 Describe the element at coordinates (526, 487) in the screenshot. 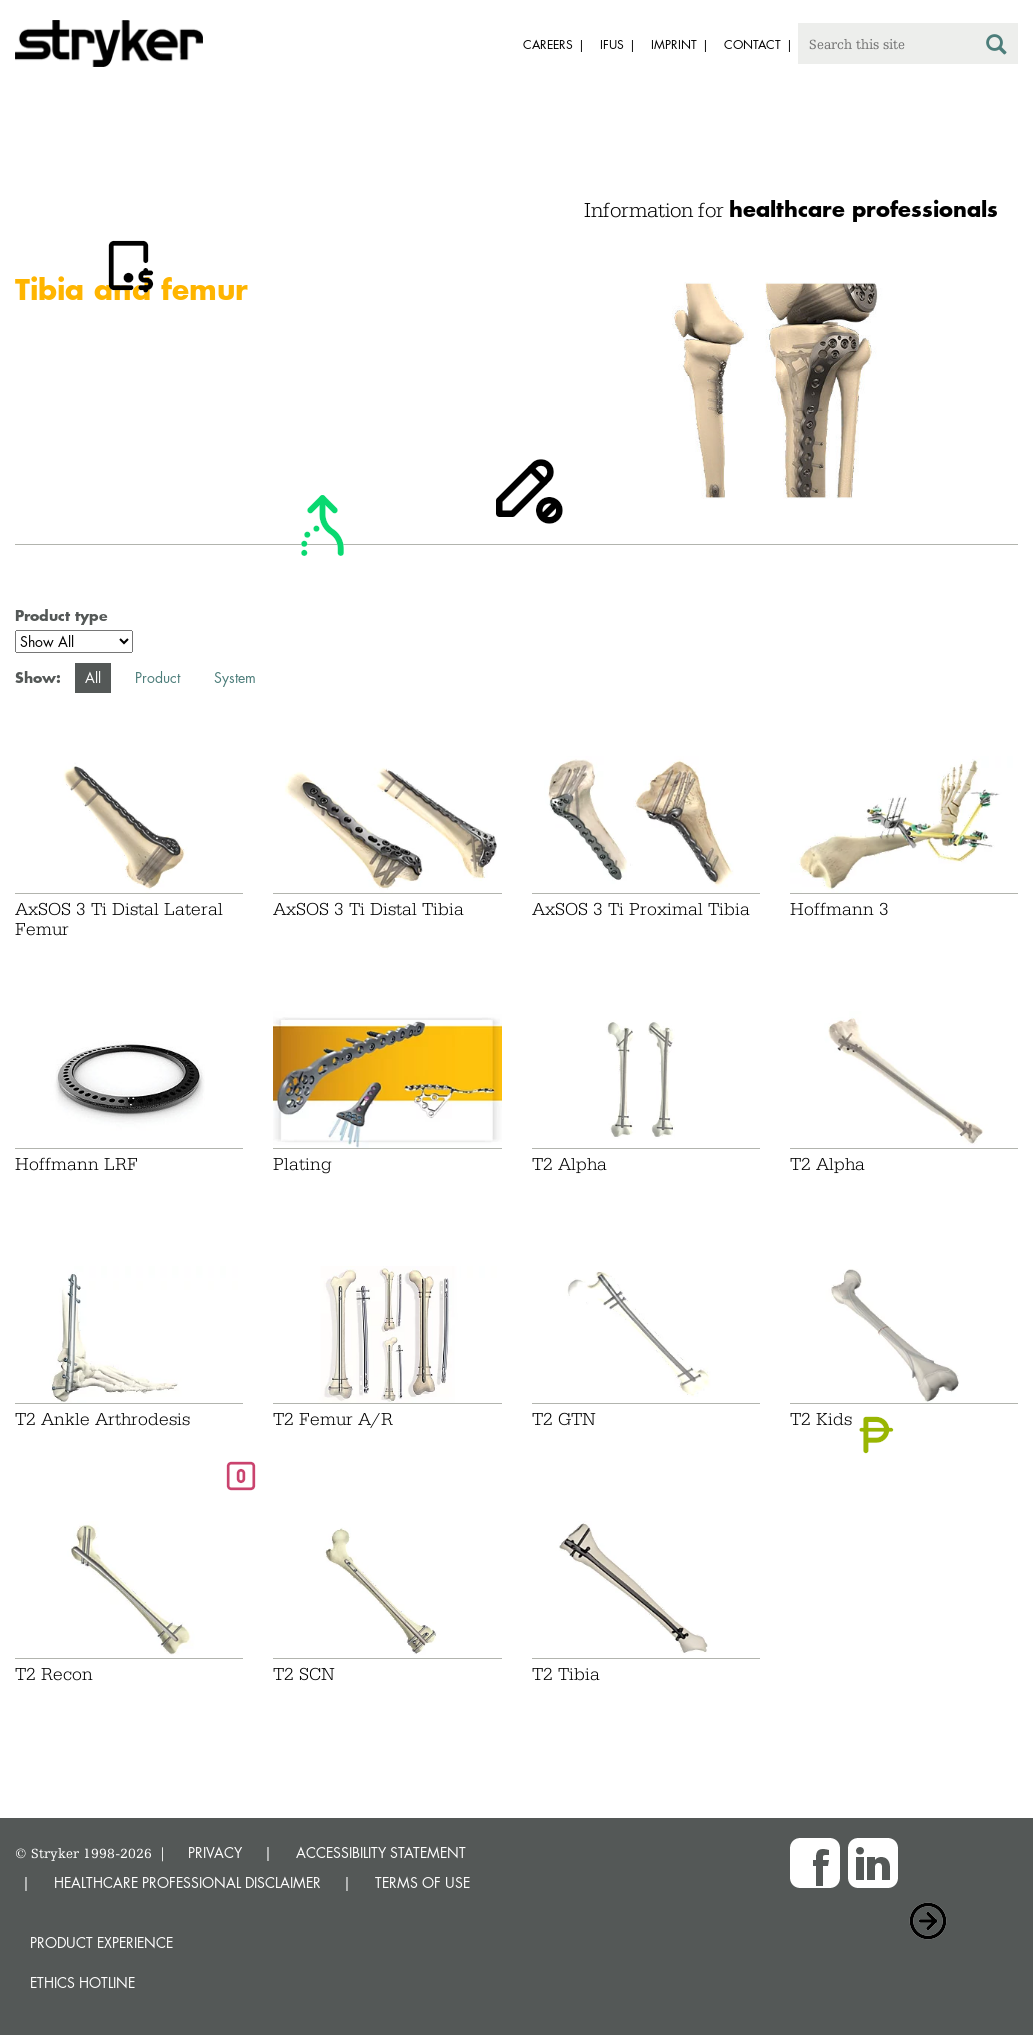

I see `cancel editing mode` at that location.